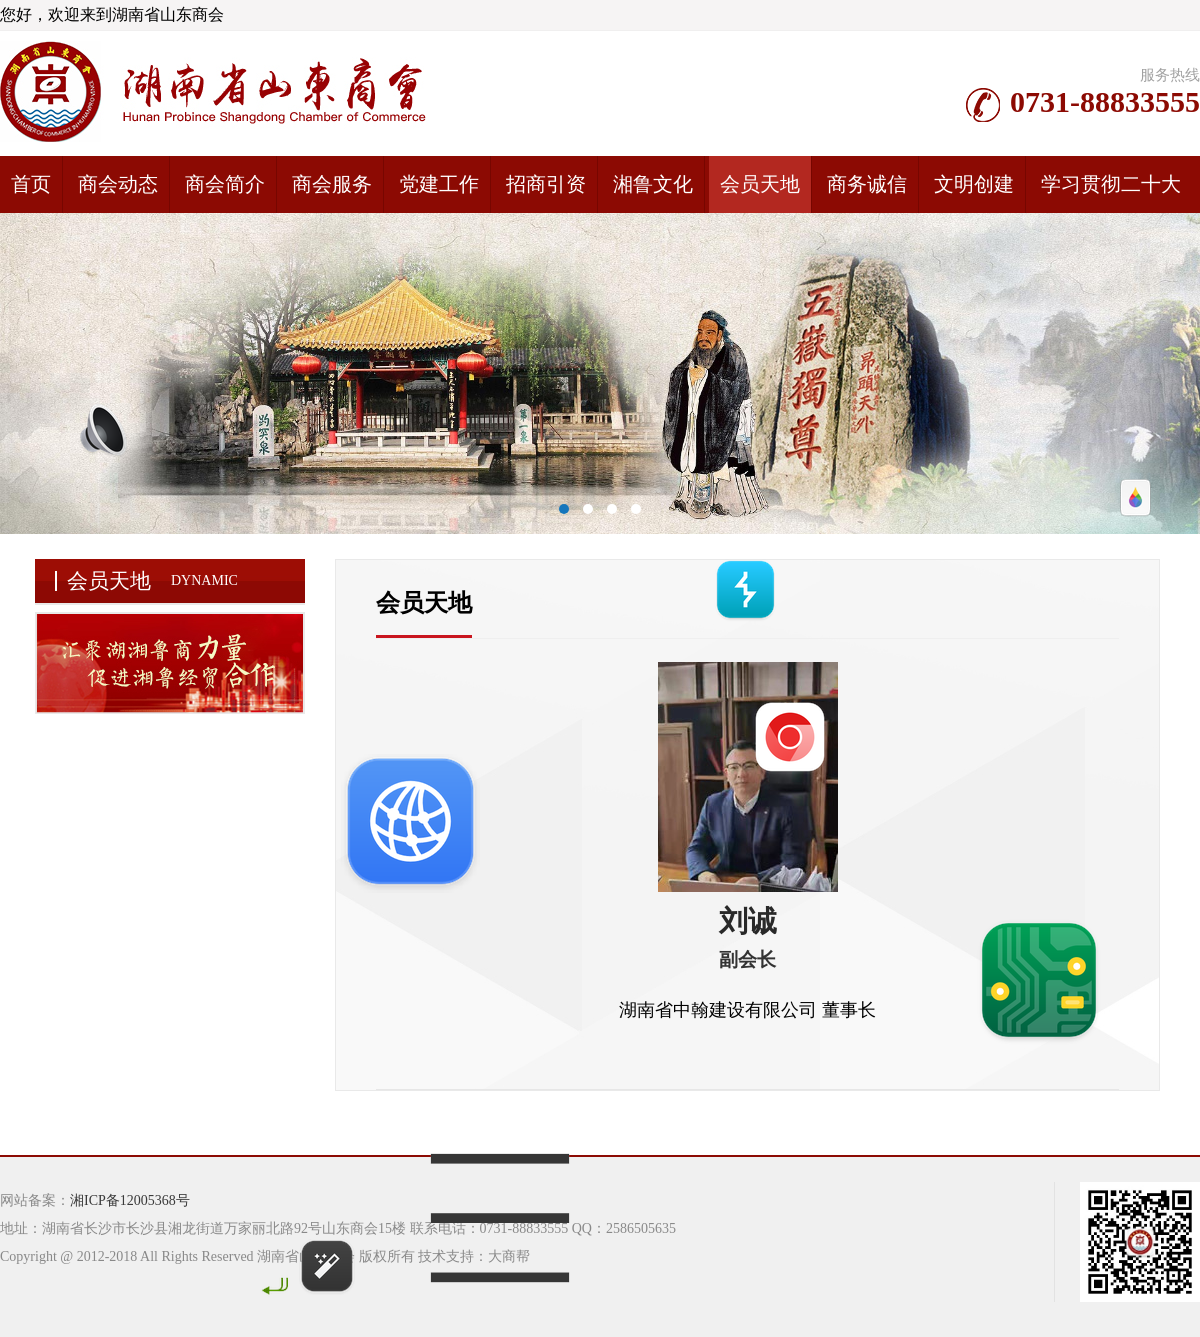  Describe the element at coordinates (500, 1223) in the screenshot. I see `open navigation menu` at that location.